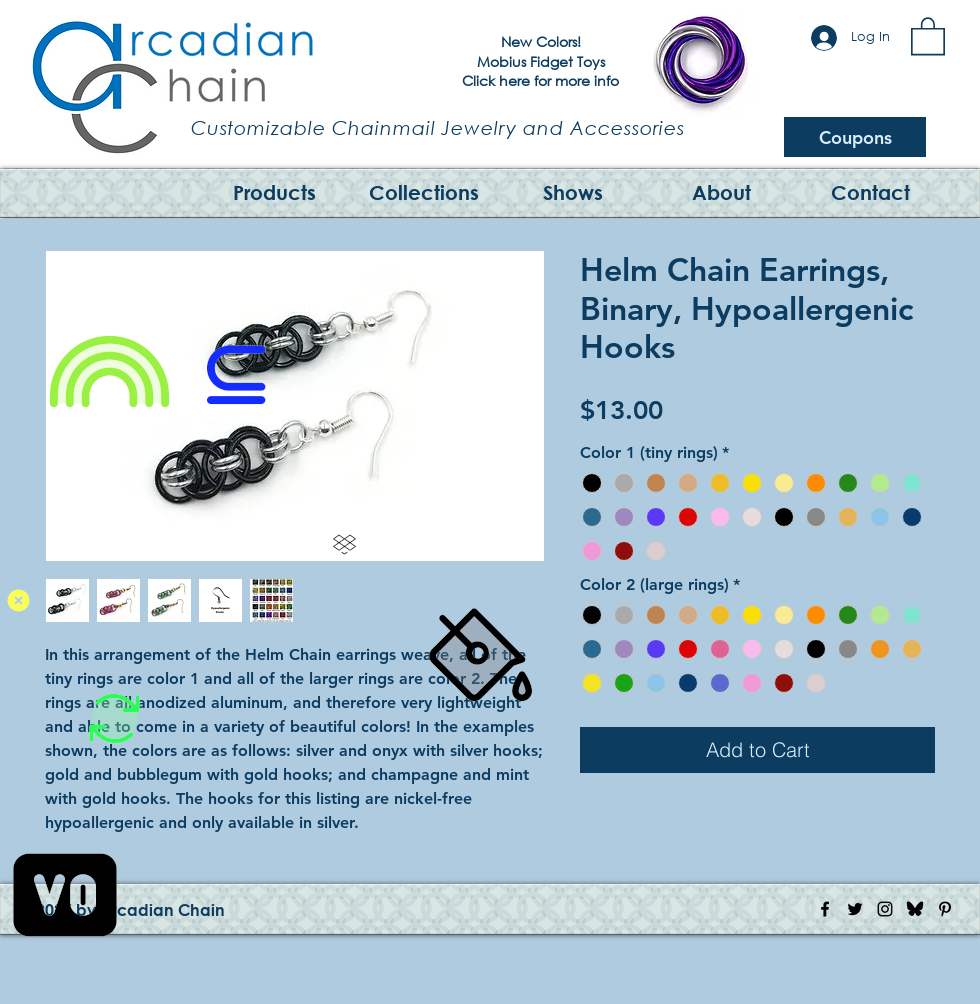 This screenshot has height=1004, width=980. I want to click on refresh or reload content, so click(114, 718).